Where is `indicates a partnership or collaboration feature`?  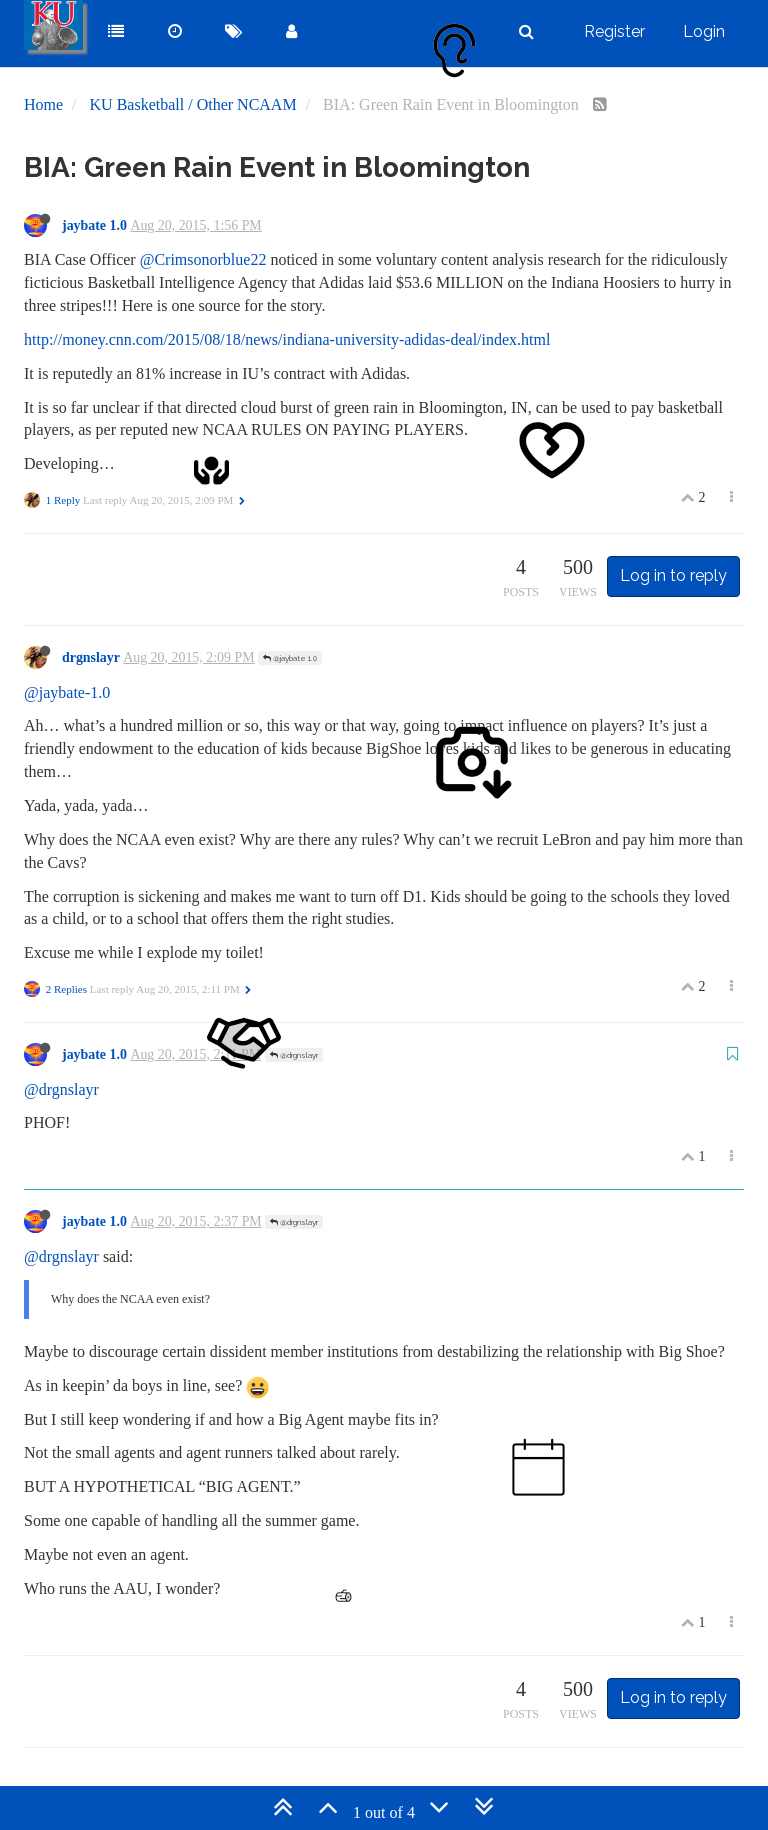 indicates a partnership or collaboration feature is located at coordinates (244, 1041).